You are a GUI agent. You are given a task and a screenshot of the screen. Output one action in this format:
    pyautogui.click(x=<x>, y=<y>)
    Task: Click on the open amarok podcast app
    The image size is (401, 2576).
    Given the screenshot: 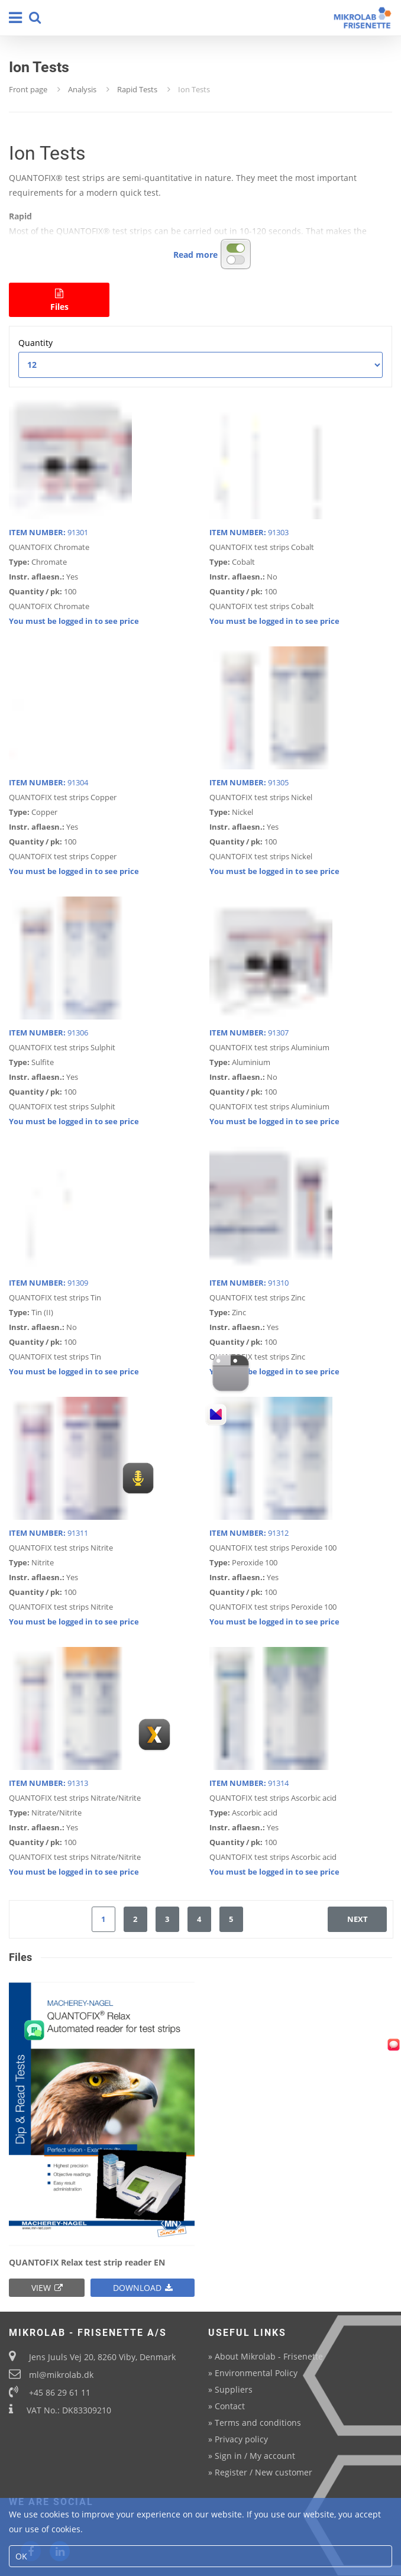 What is the action you would take?
    pyautogui.click(x=138, y=1478)
    